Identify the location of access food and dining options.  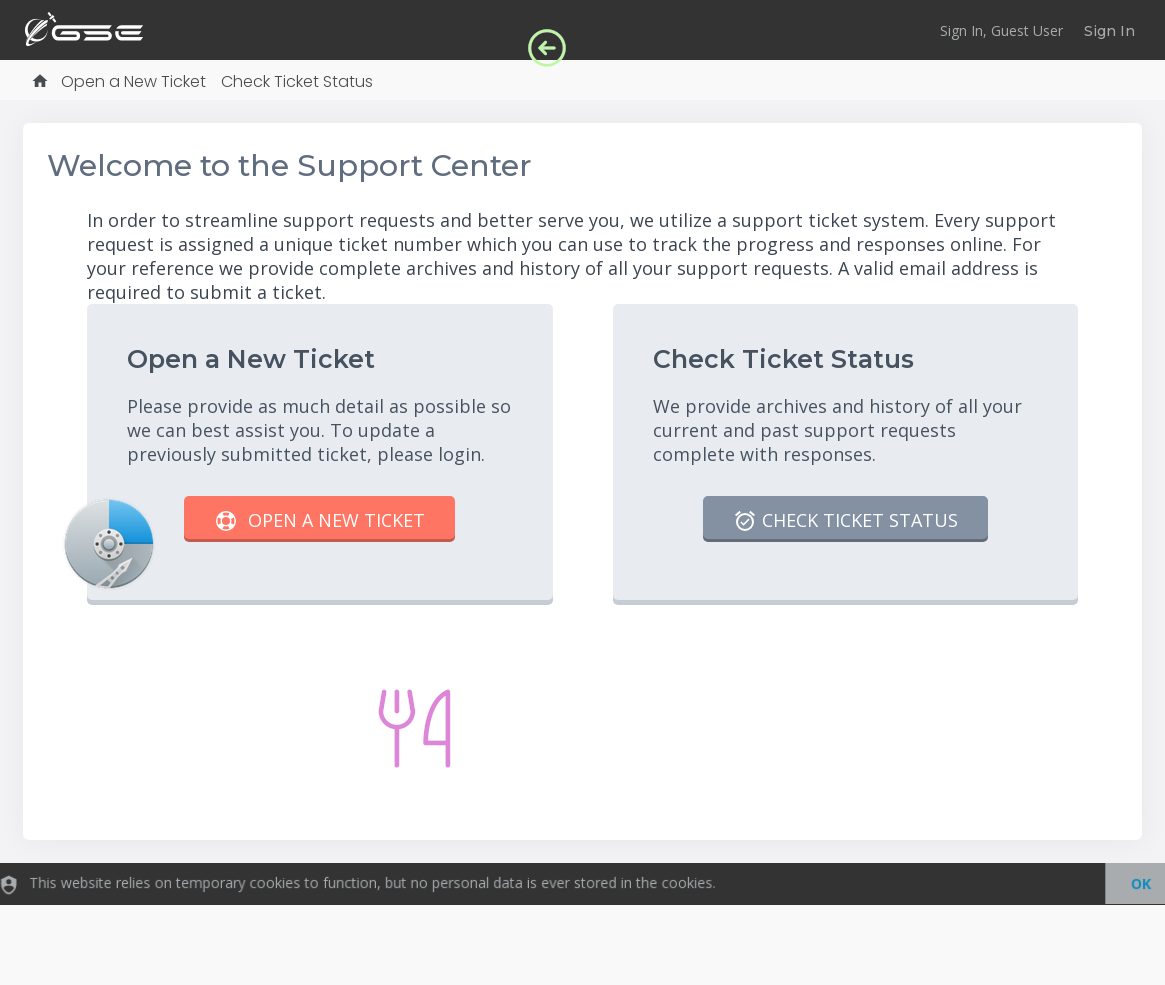
(416, 727).